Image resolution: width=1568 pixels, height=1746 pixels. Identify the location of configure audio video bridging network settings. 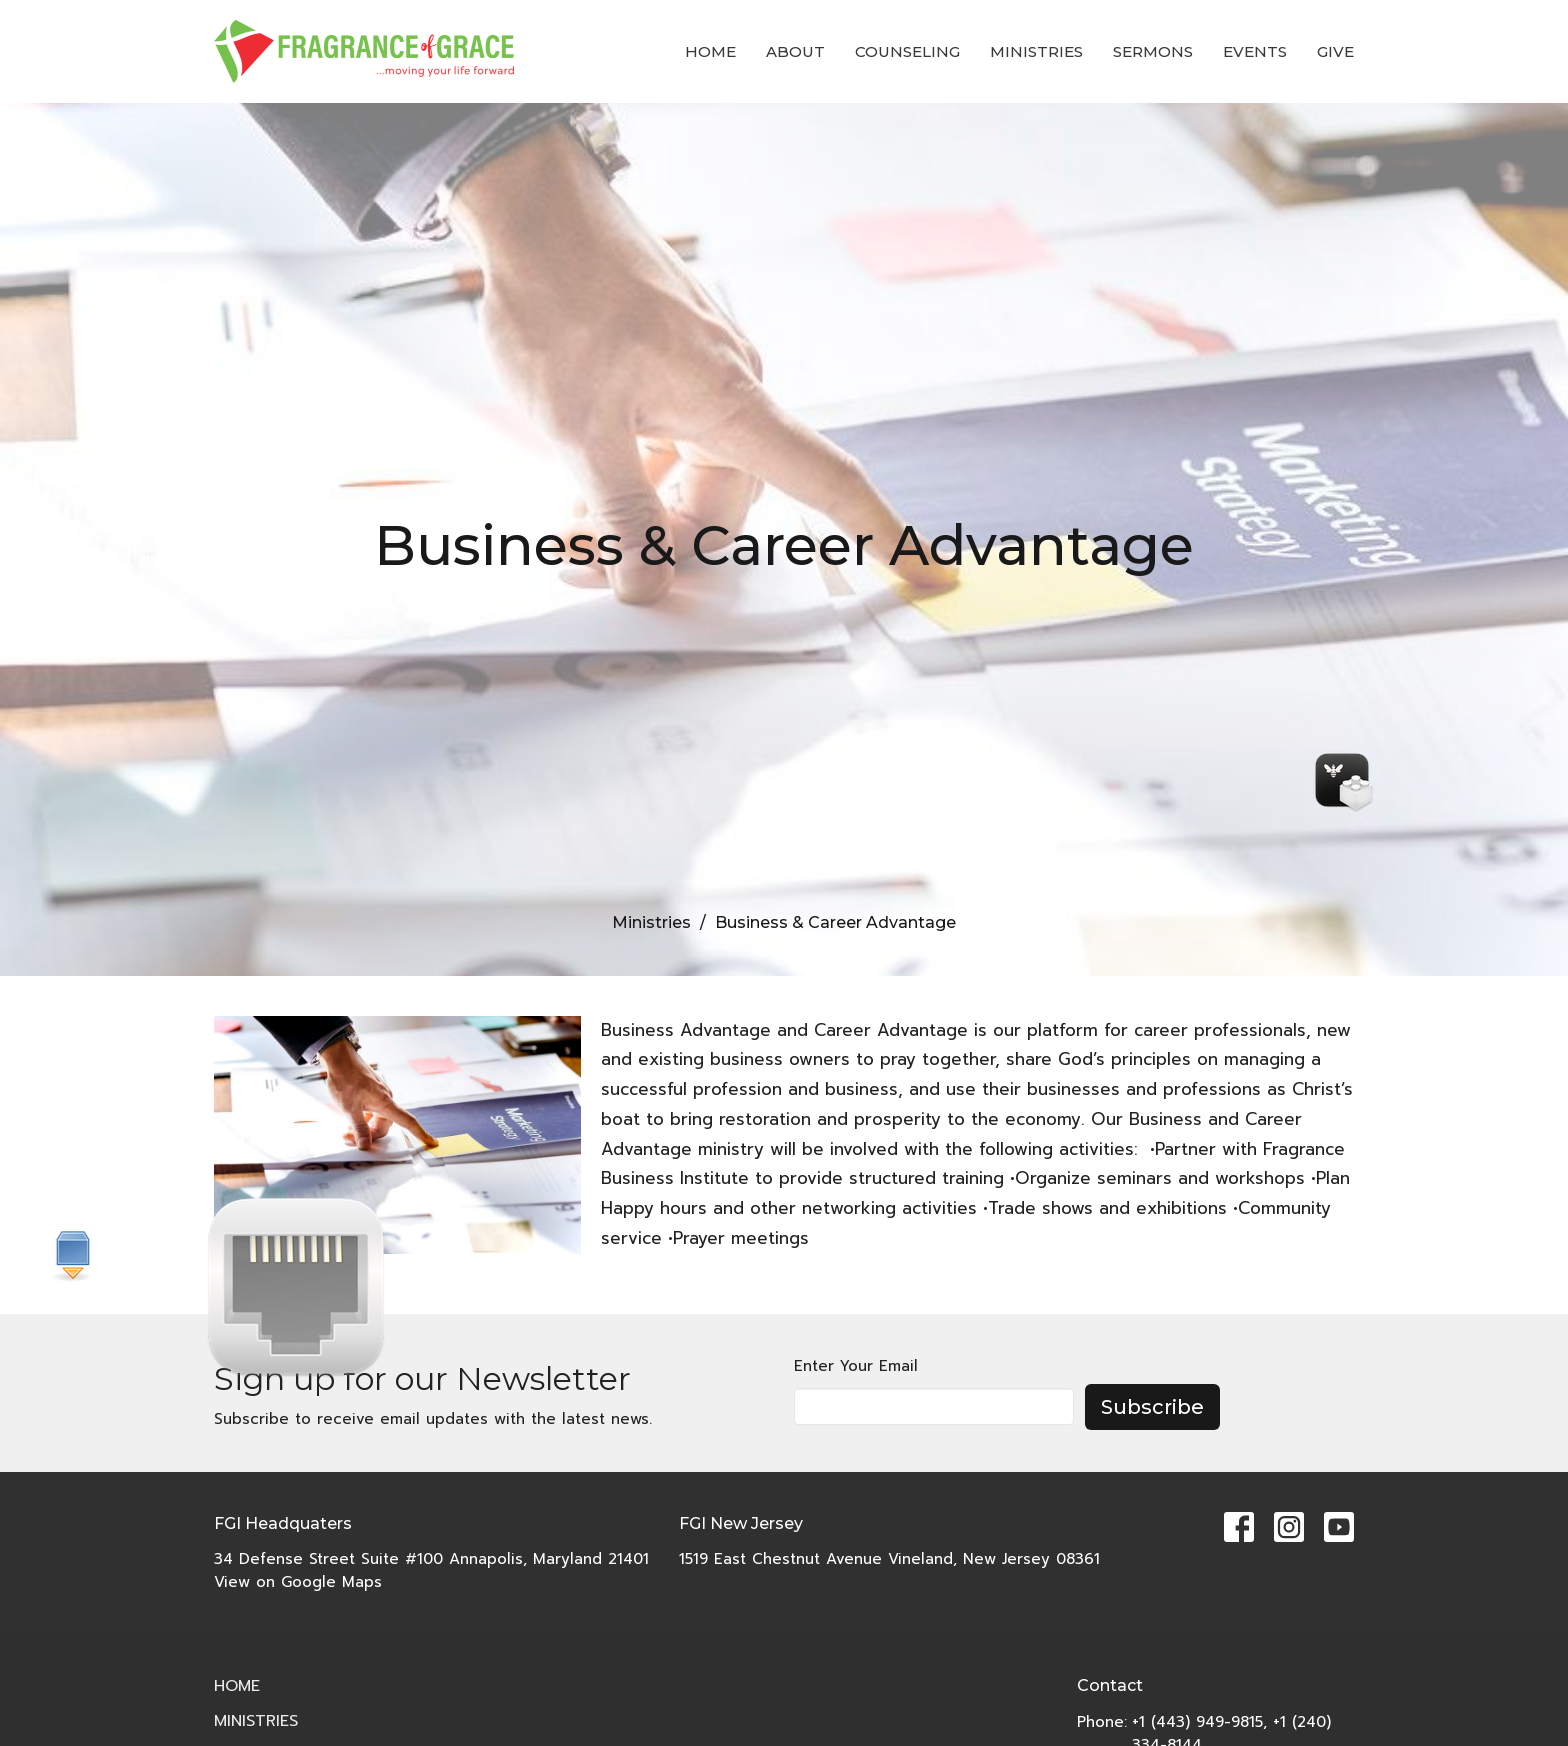
(296, 1286).